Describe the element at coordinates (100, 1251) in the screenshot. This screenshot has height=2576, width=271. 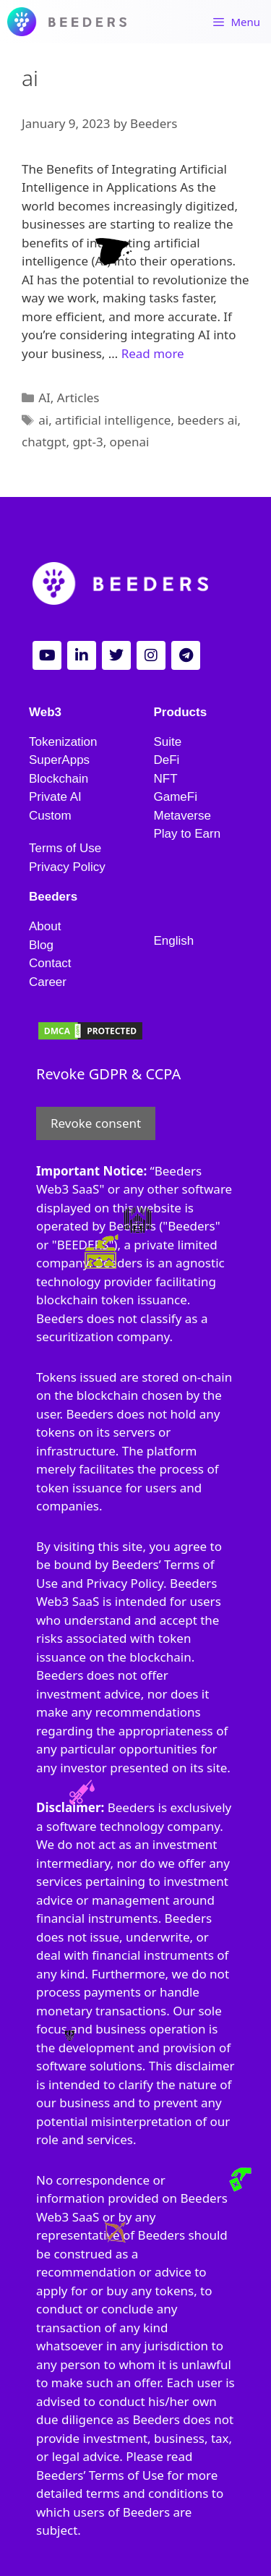
I see `cast your vote` at that location.